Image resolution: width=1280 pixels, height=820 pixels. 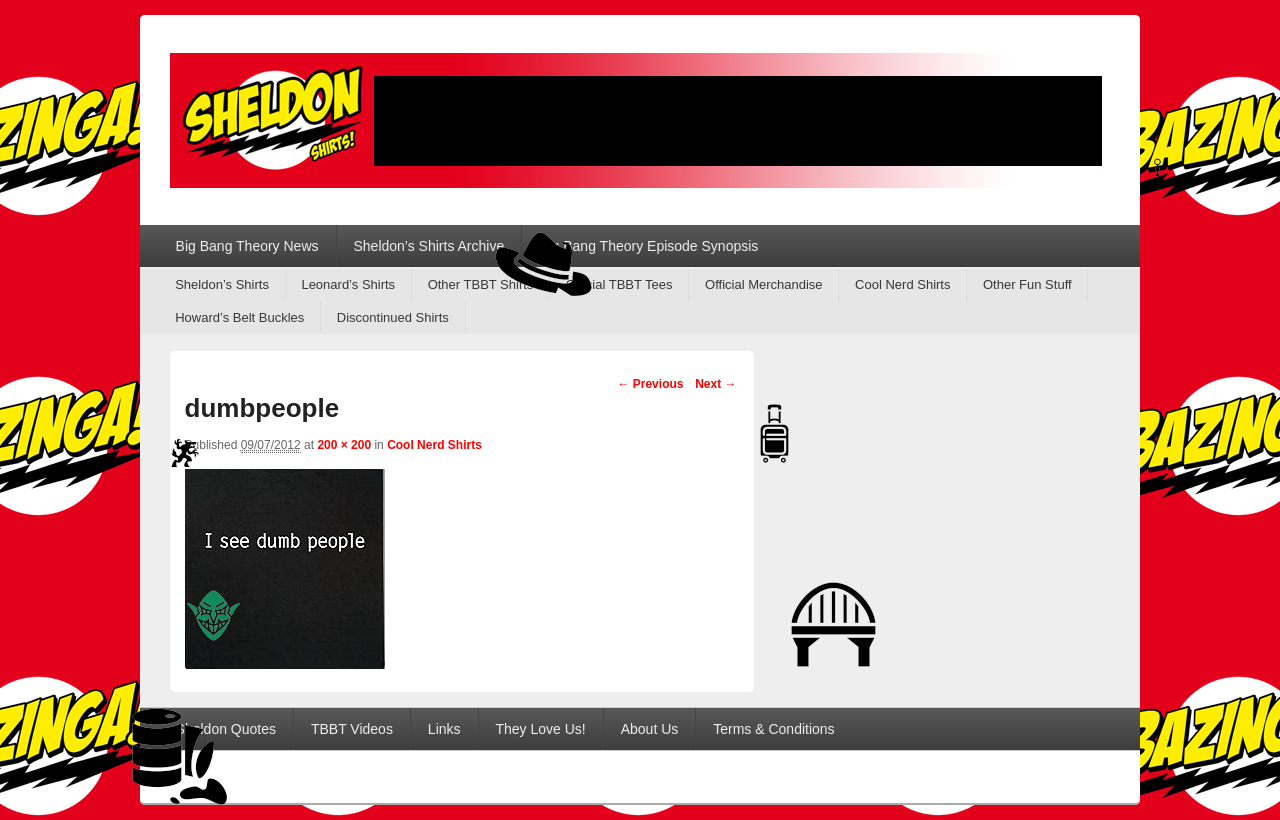 What do you see at coordinates (833, 624) in the screenshot?
I see `navigate to bridges or infrastructure on a map` at bounding box center [833, 624].